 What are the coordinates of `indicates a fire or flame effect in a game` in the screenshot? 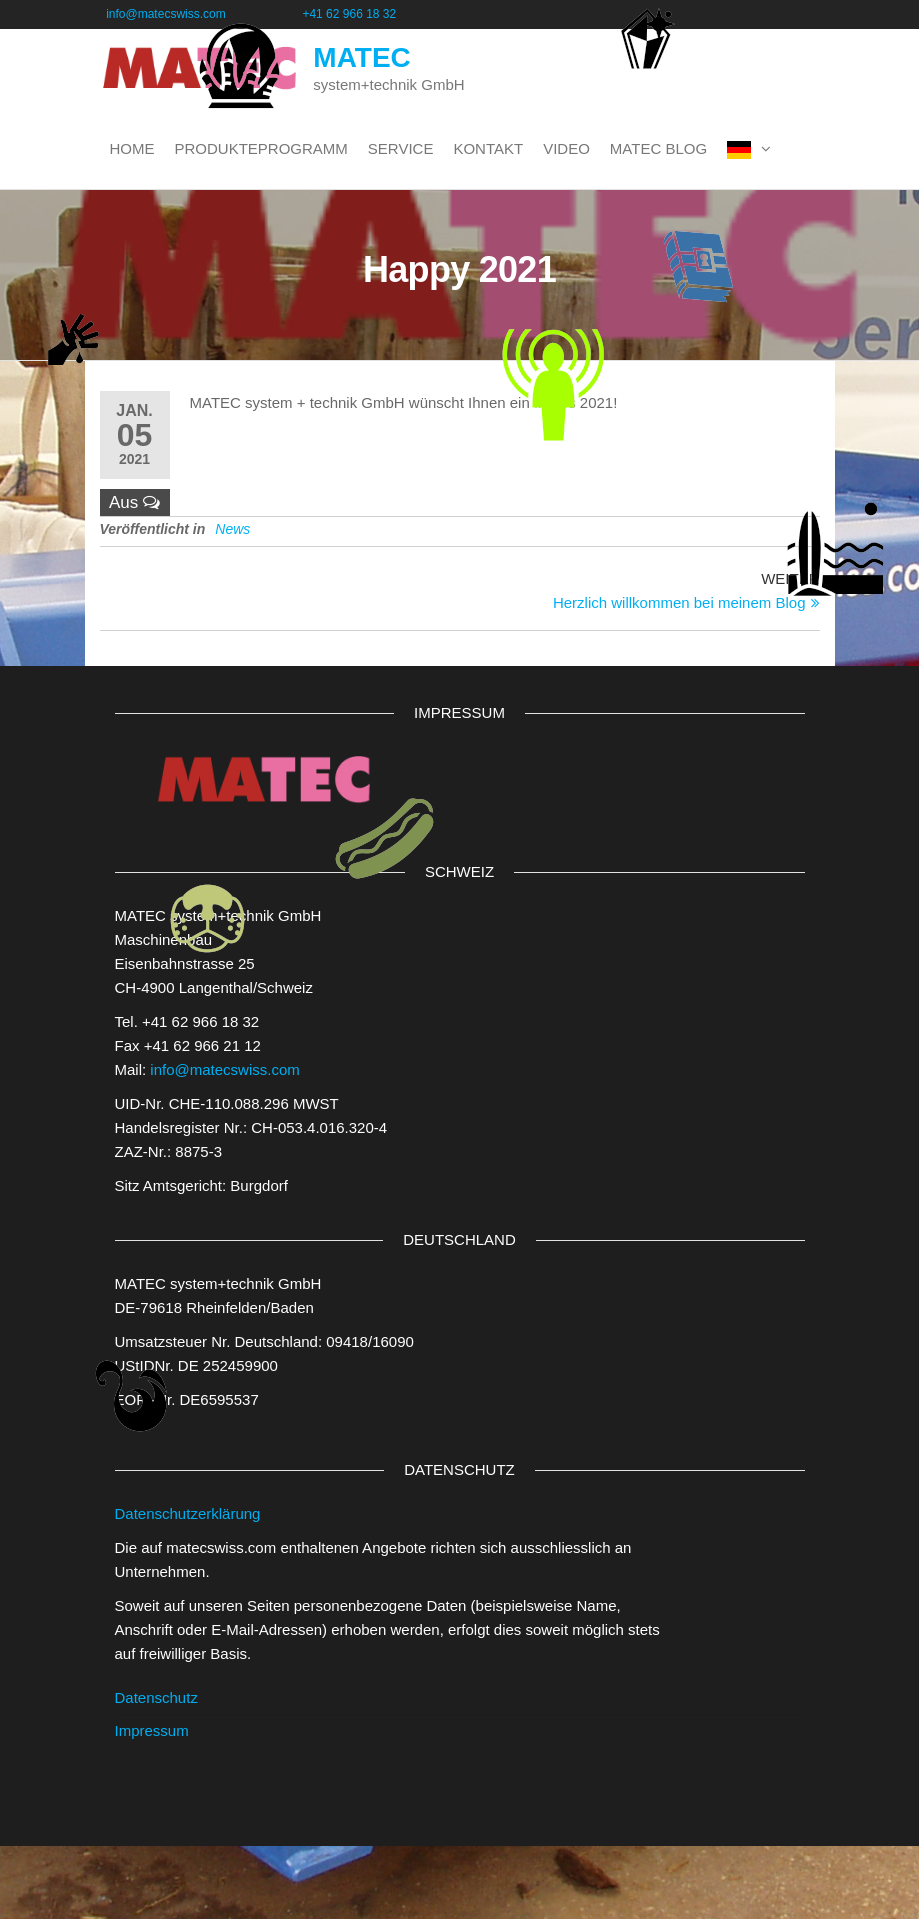 It's located at (131, 1395).